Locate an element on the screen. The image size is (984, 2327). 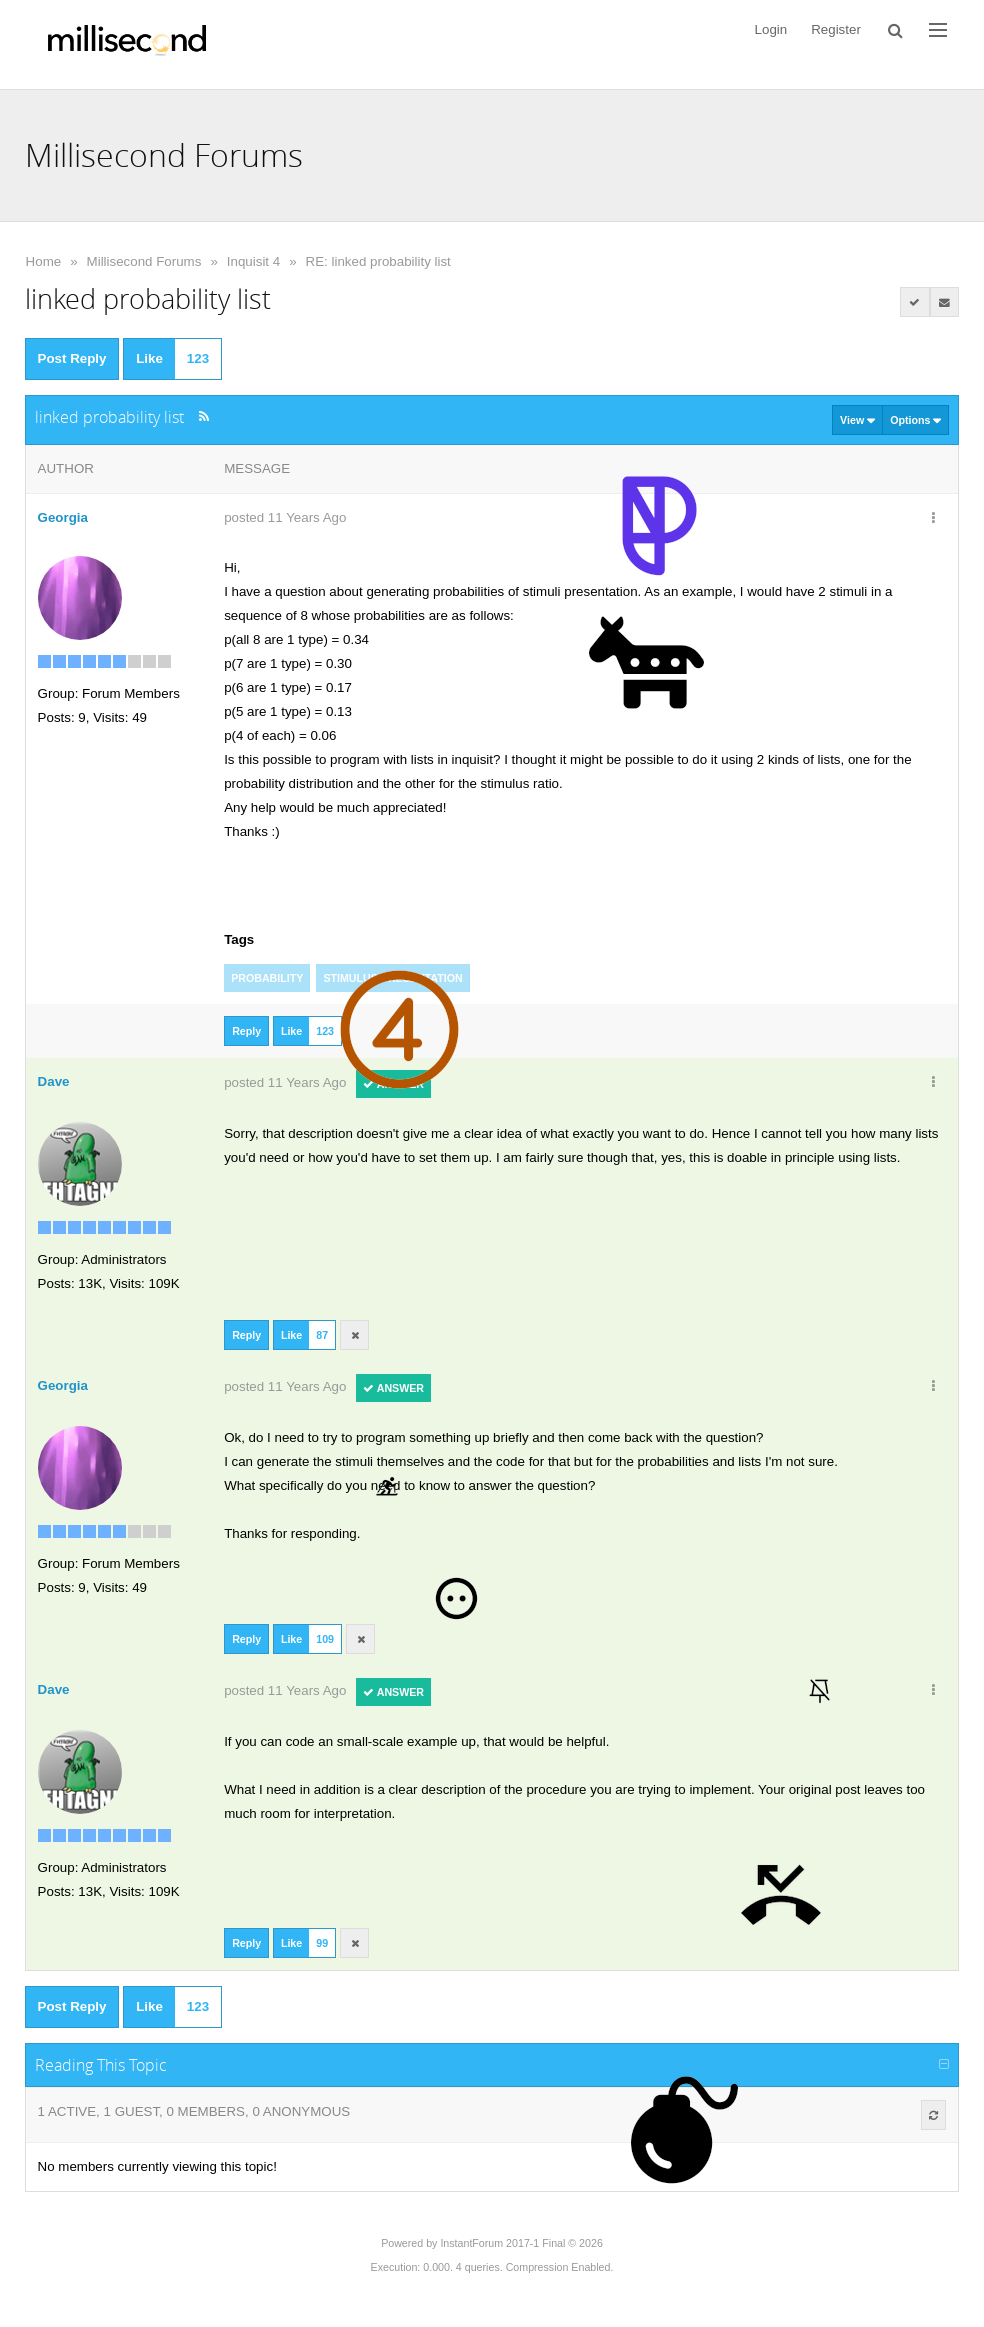
open more options menu is located at coordinates (456, 1598).